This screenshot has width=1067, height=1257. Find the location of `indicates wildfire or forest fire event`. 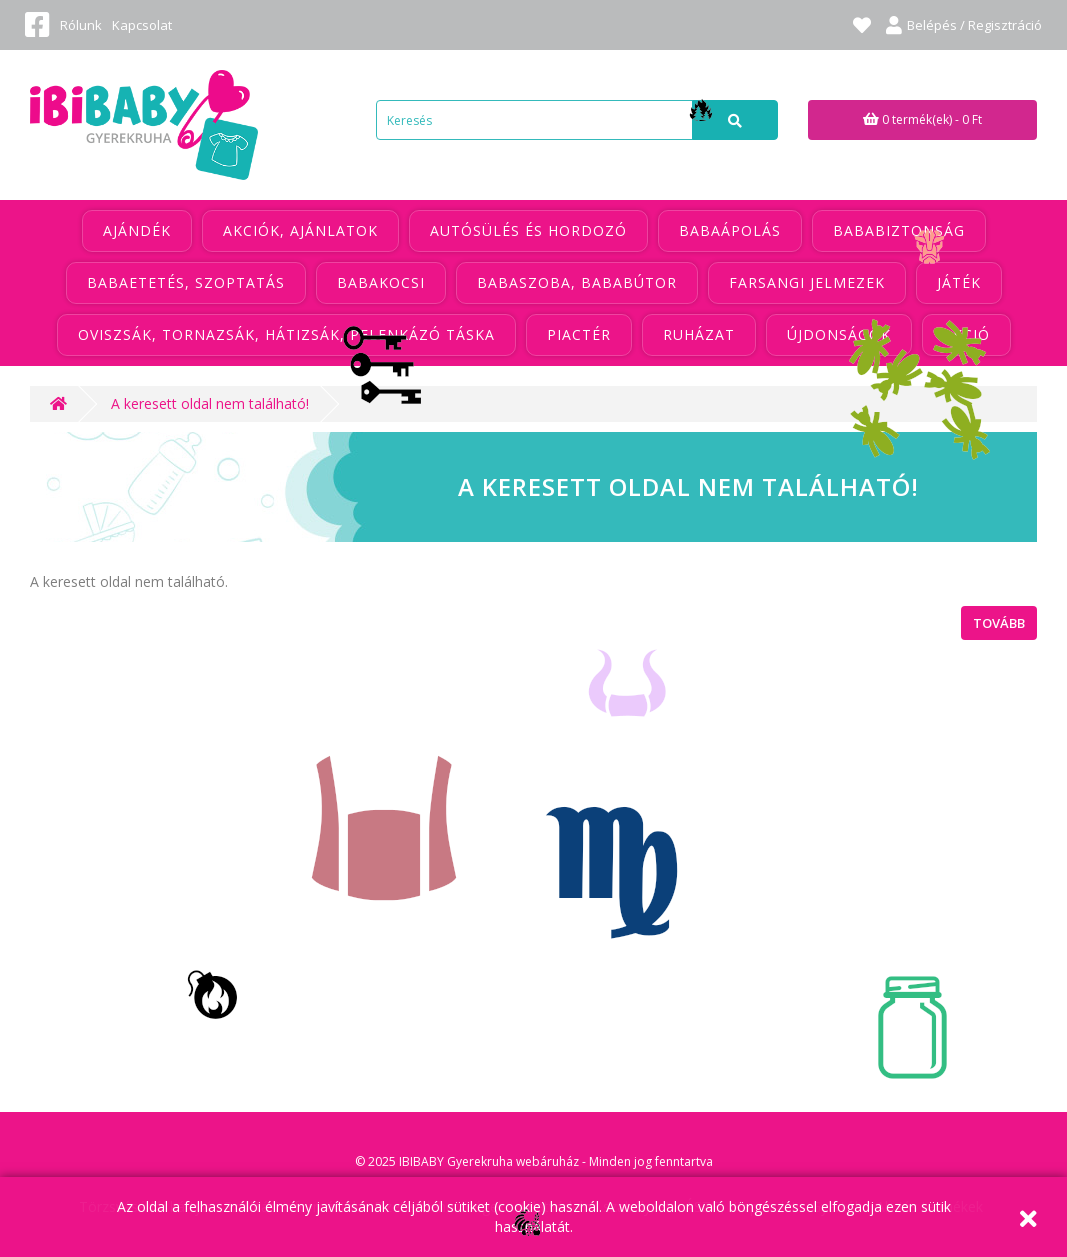

indicates wildfire or forest fire event is located at coordinates (701, 110).